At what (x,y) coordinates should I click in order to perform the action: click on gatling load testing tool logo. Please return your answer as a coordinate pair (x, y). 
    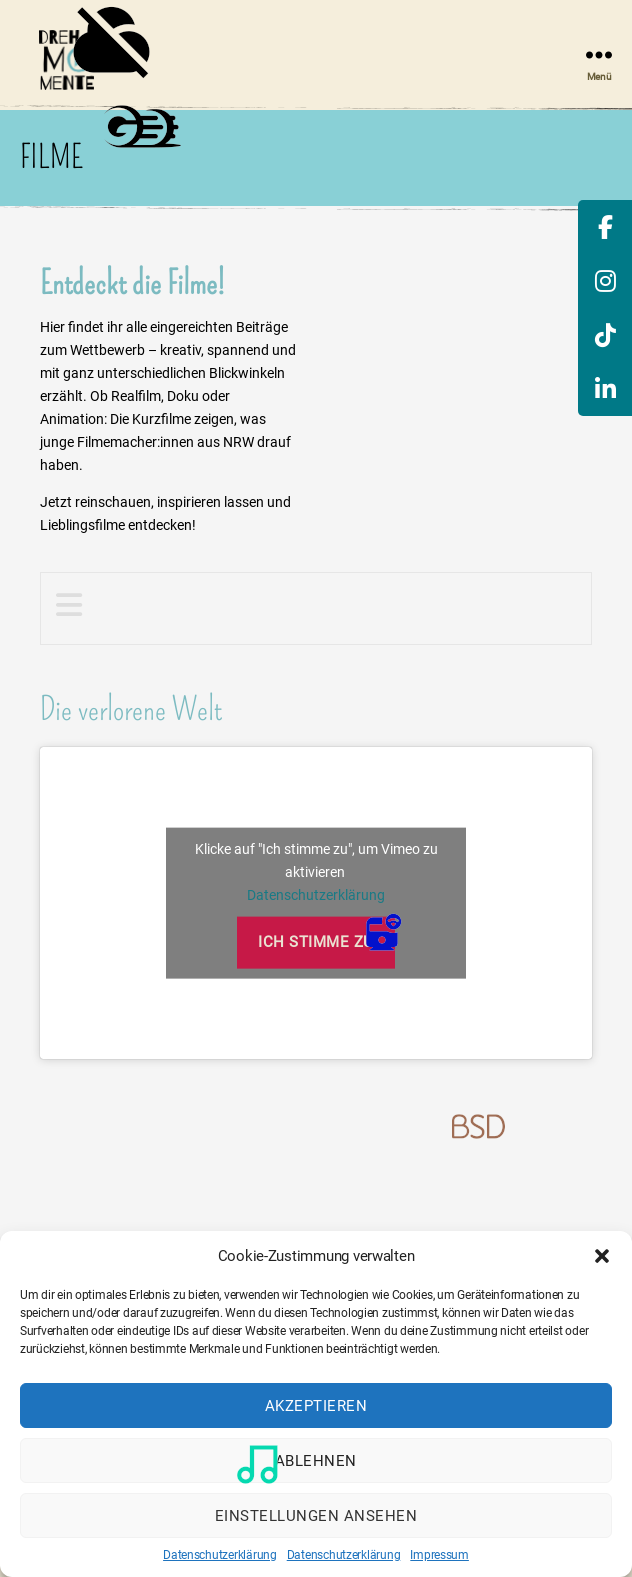
    Looking at the image, I should click on (142, 126).